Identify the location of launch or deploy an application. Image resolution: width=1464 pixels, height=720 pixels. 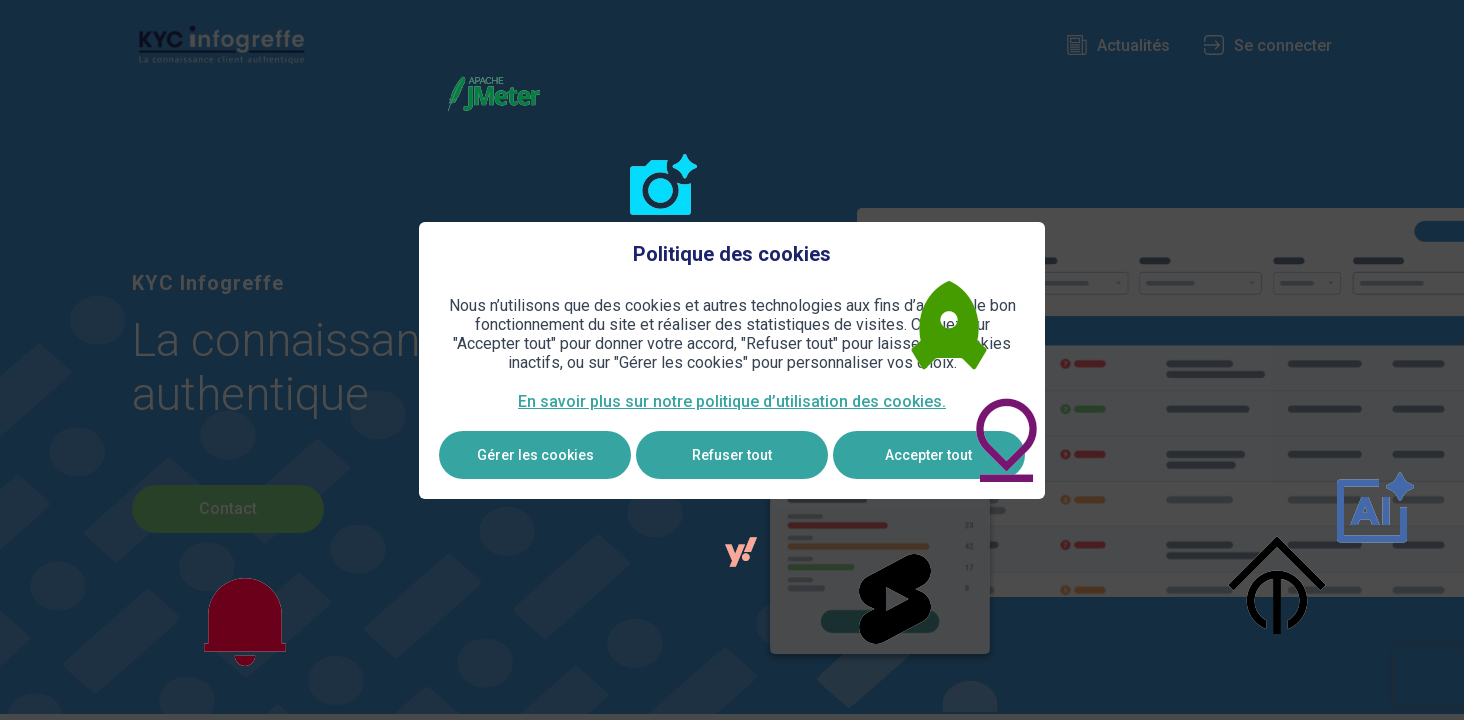
(949, 324).